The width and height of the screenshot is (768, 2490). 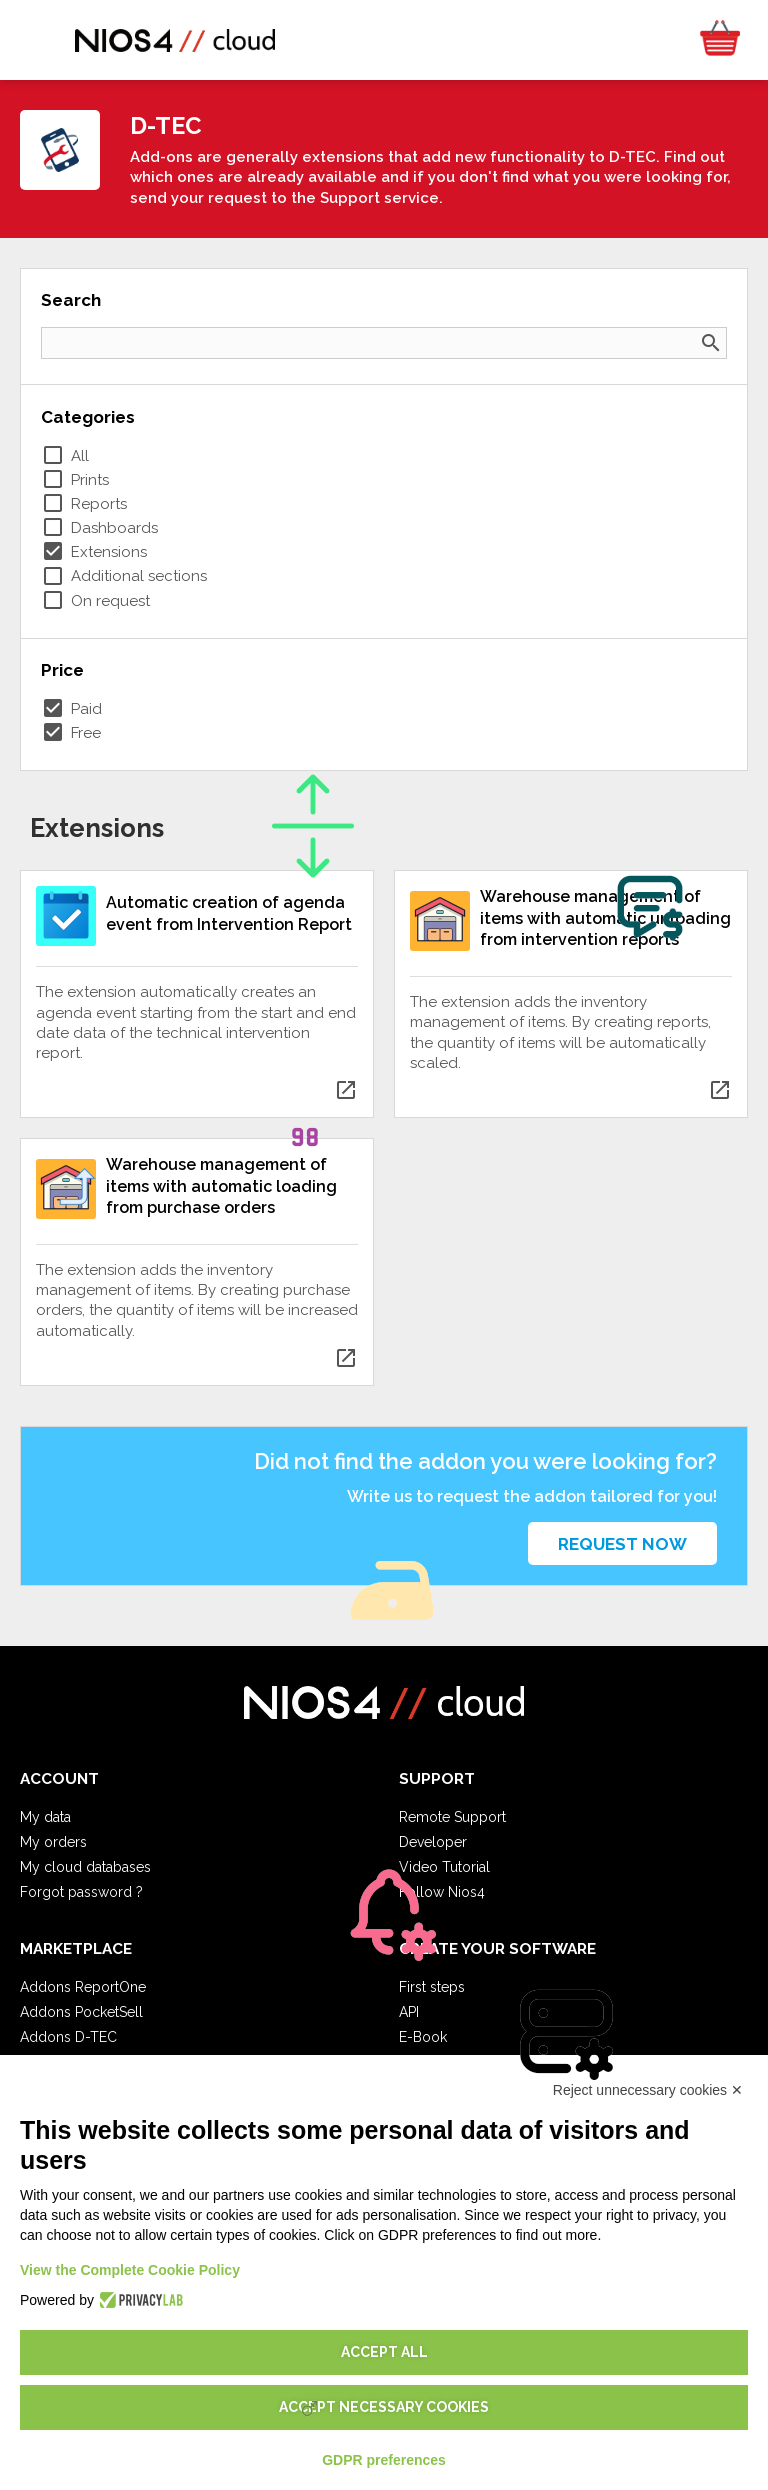 I want to click on access server configuration settings, so click(x=566, y=2031).